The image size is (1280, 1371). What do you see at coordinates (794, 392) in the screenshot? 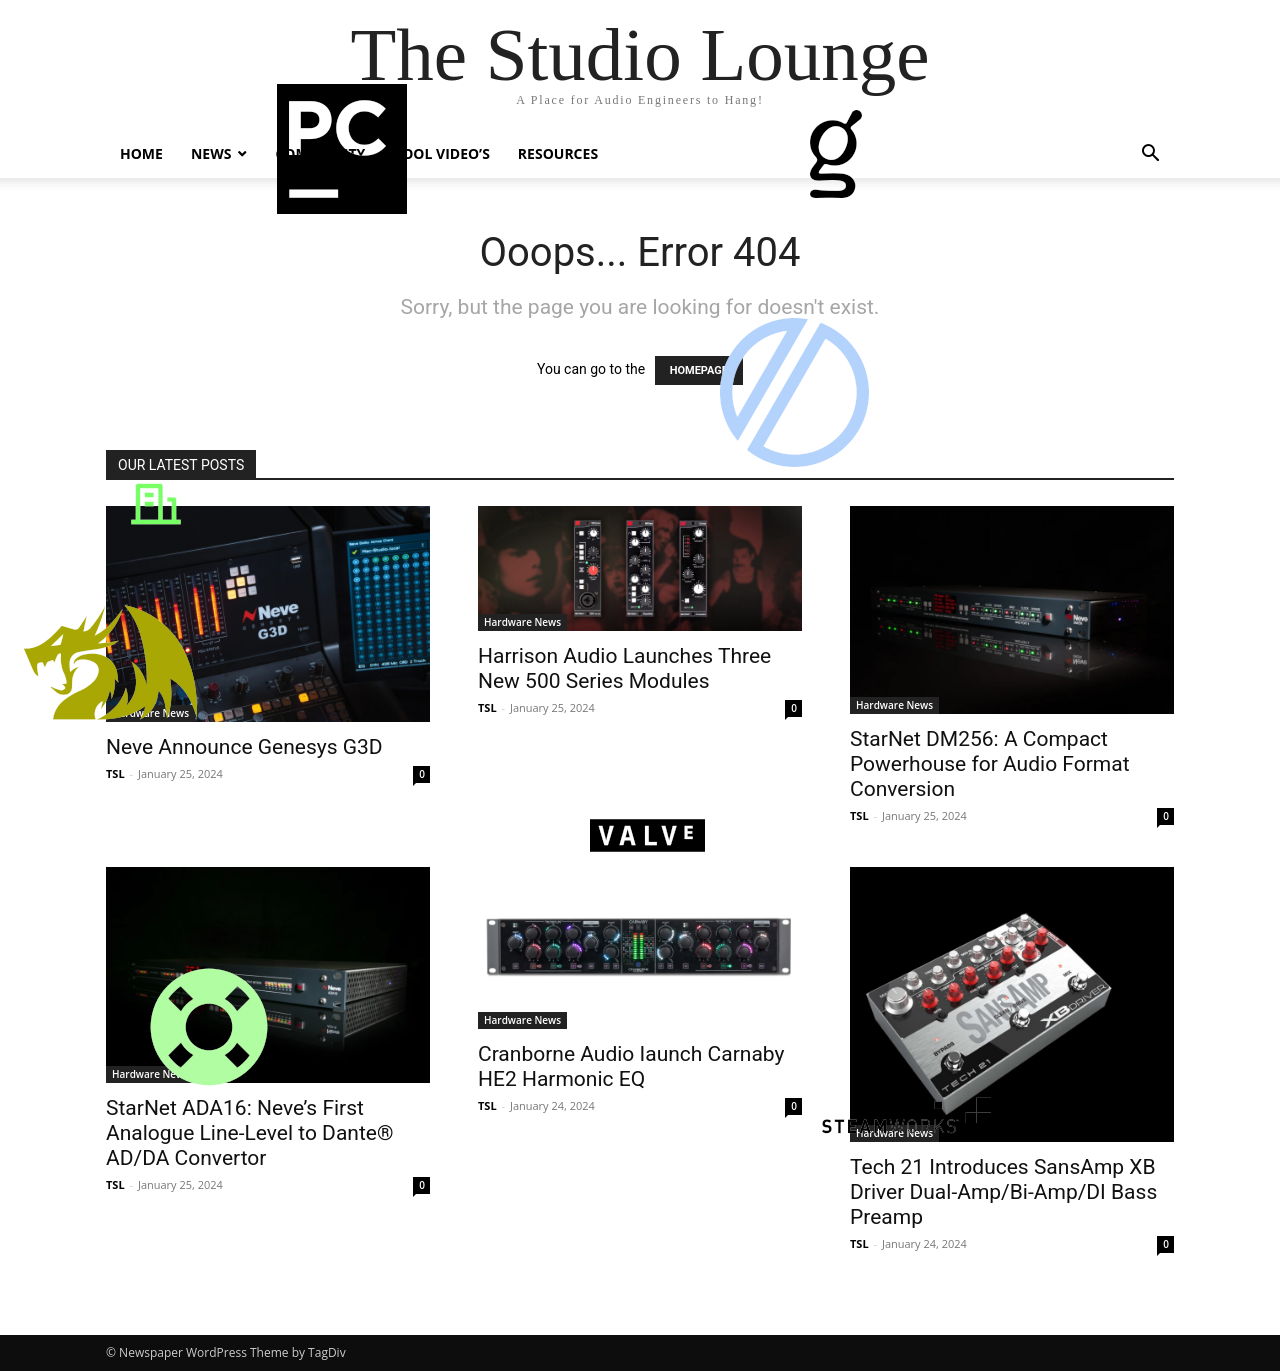
I see `odin programming language logo` at bounding box center [794, 392].